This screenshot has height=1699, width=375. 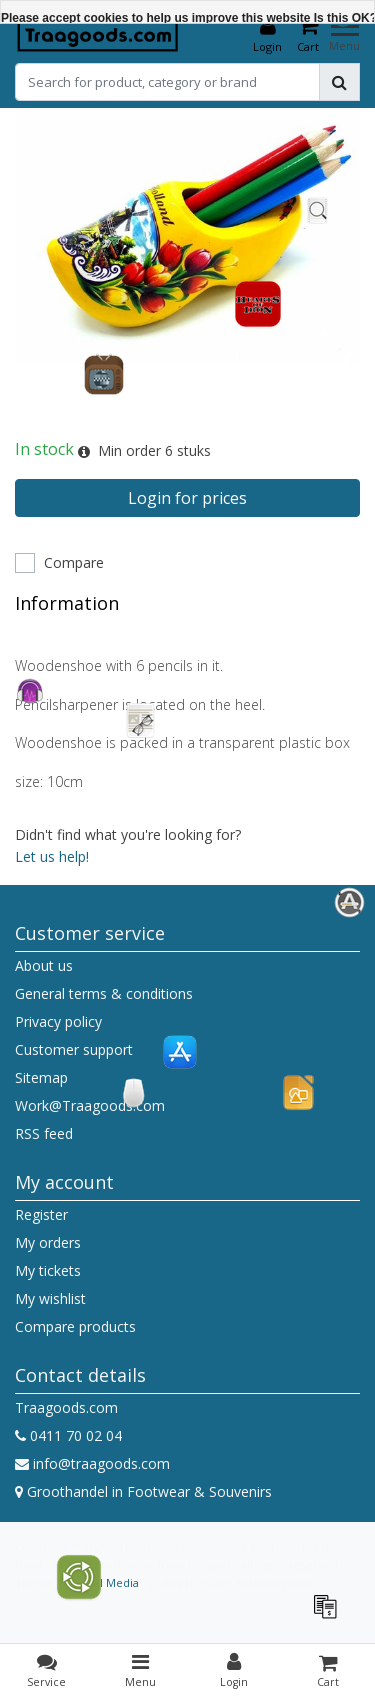 I want to click on open Televido app, so click(x=104, y=375).